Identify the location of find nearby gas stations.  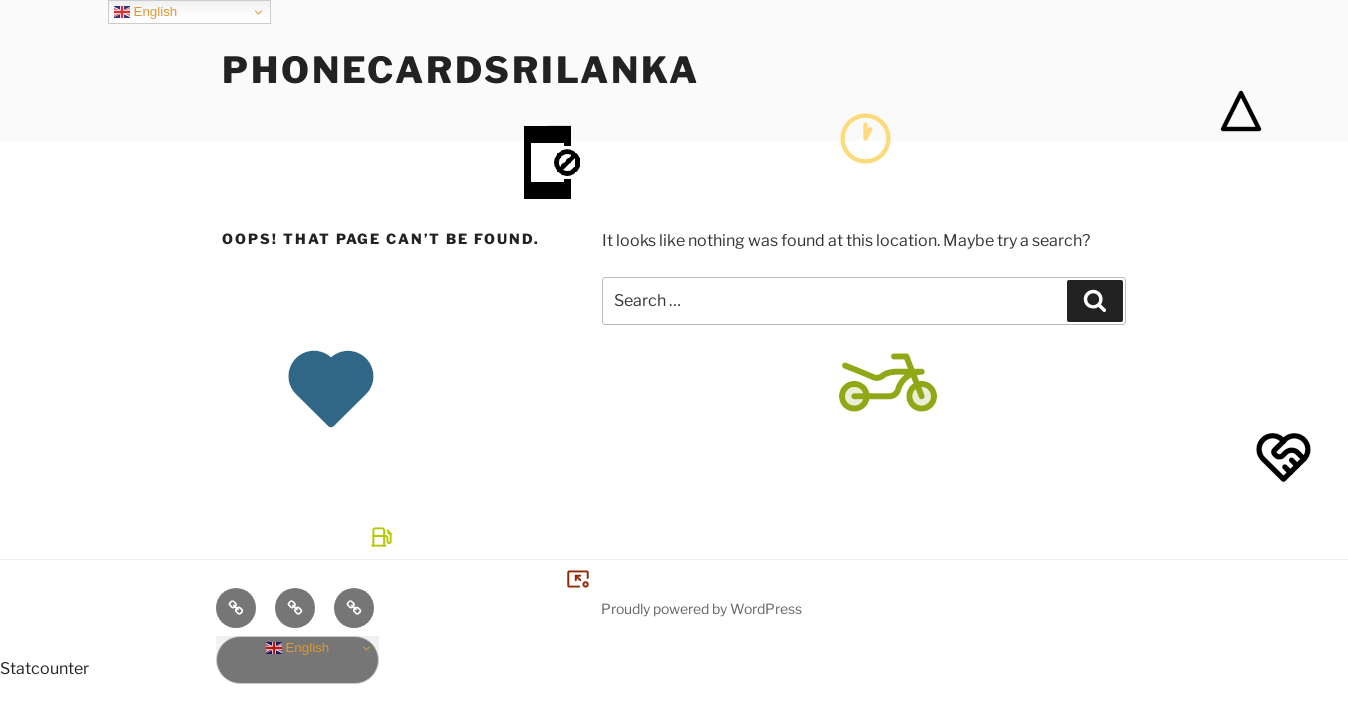
(382, 537).